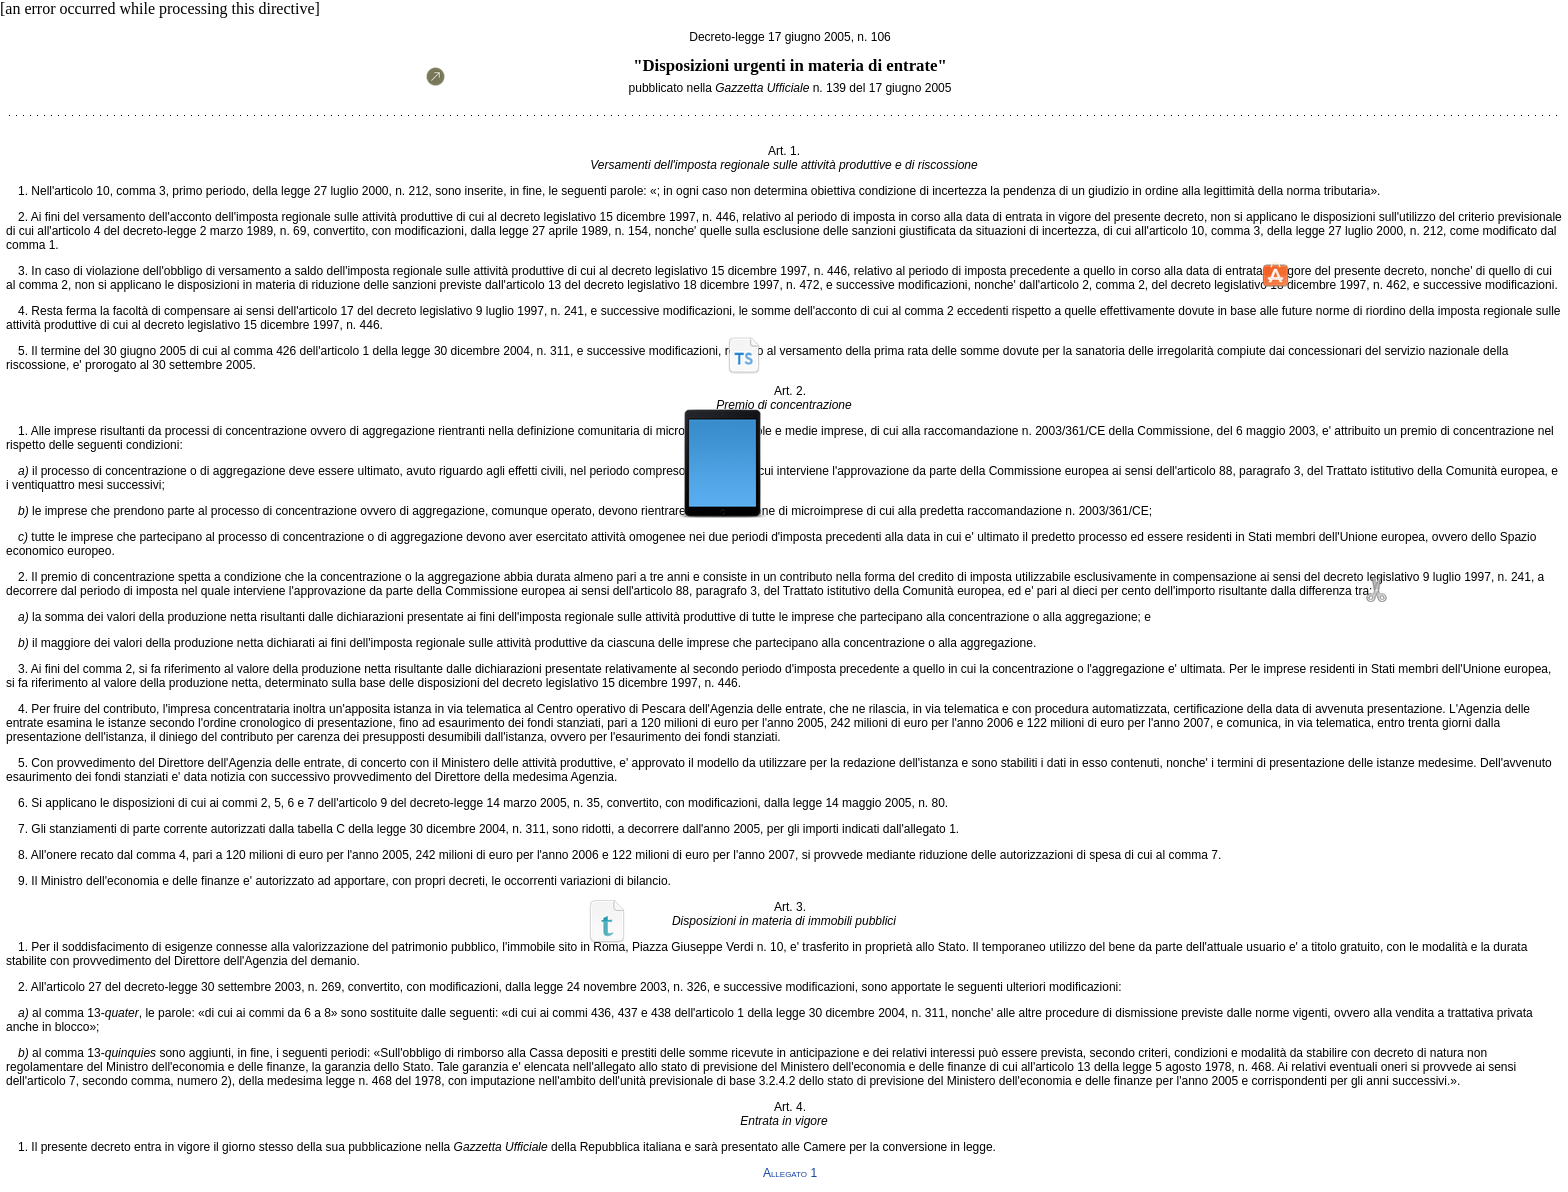  What do you see at coordinates (722, 462) in the screenshot?
I see `iPad Air 2 device icon` at bounding box center [722, 462].